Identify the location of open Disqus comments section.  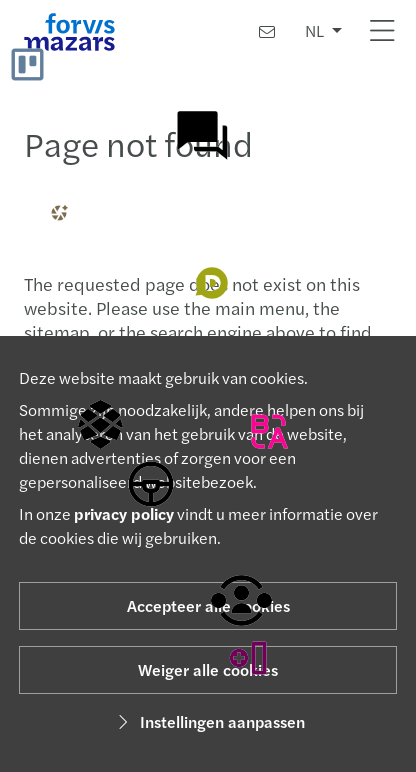
(212, 283).